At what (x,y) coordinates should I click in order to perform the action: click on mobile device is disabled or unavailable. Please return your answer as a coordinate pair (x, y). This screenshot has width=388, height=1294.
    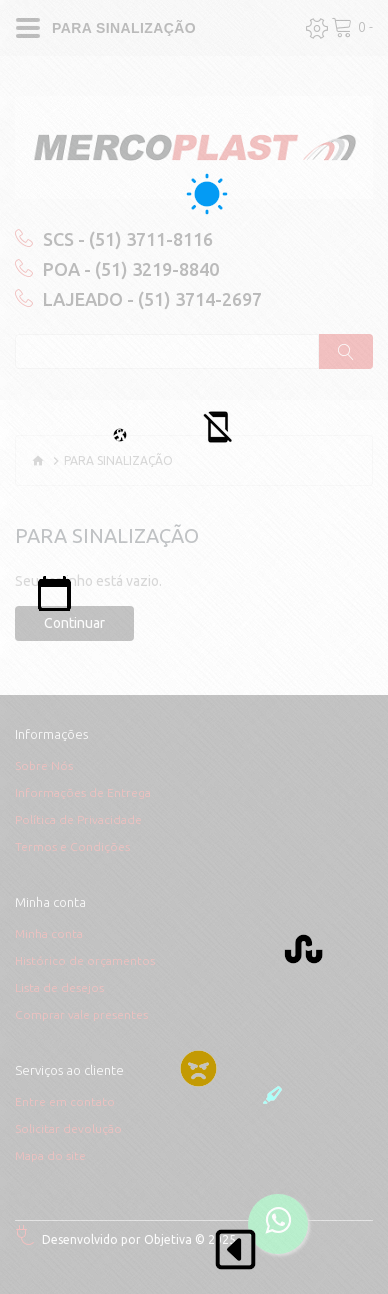
    Looking at the image, I should click on (218, 427).